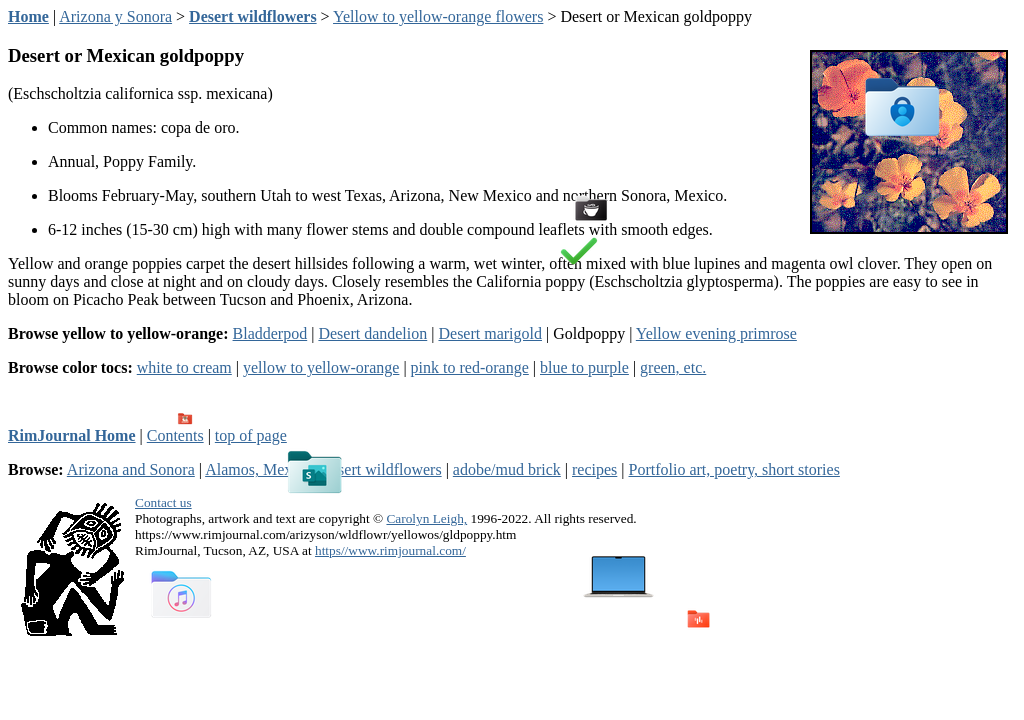 Image resolution: width=1024 pixels, height=720 pixels. Describe the element at coordinates (314, 473) in the screenshot. I see `open folder containing microsoft sway files` at that location.